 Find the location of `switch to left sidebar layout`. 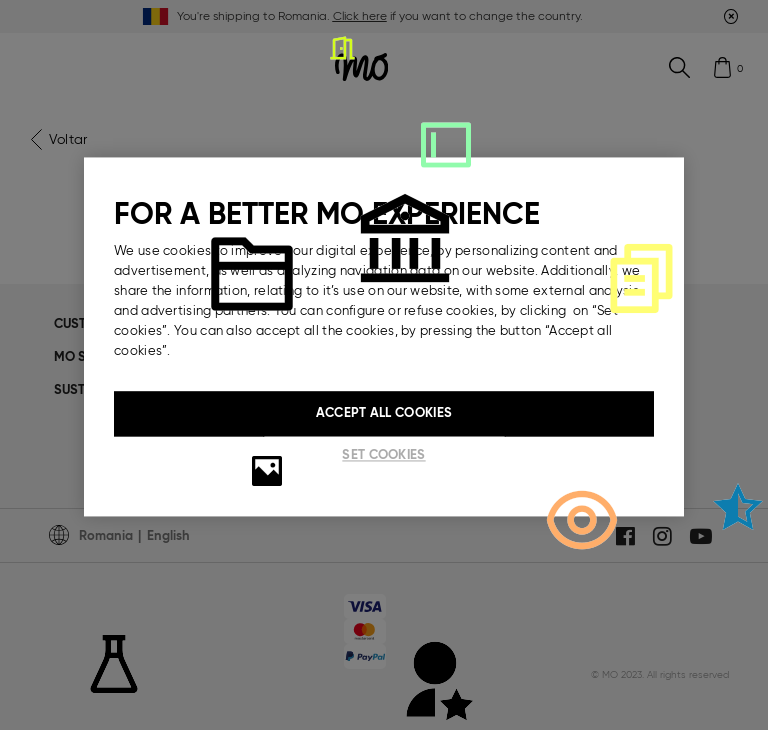

switch to left sidebar layout is located at coordinates (446, 145).